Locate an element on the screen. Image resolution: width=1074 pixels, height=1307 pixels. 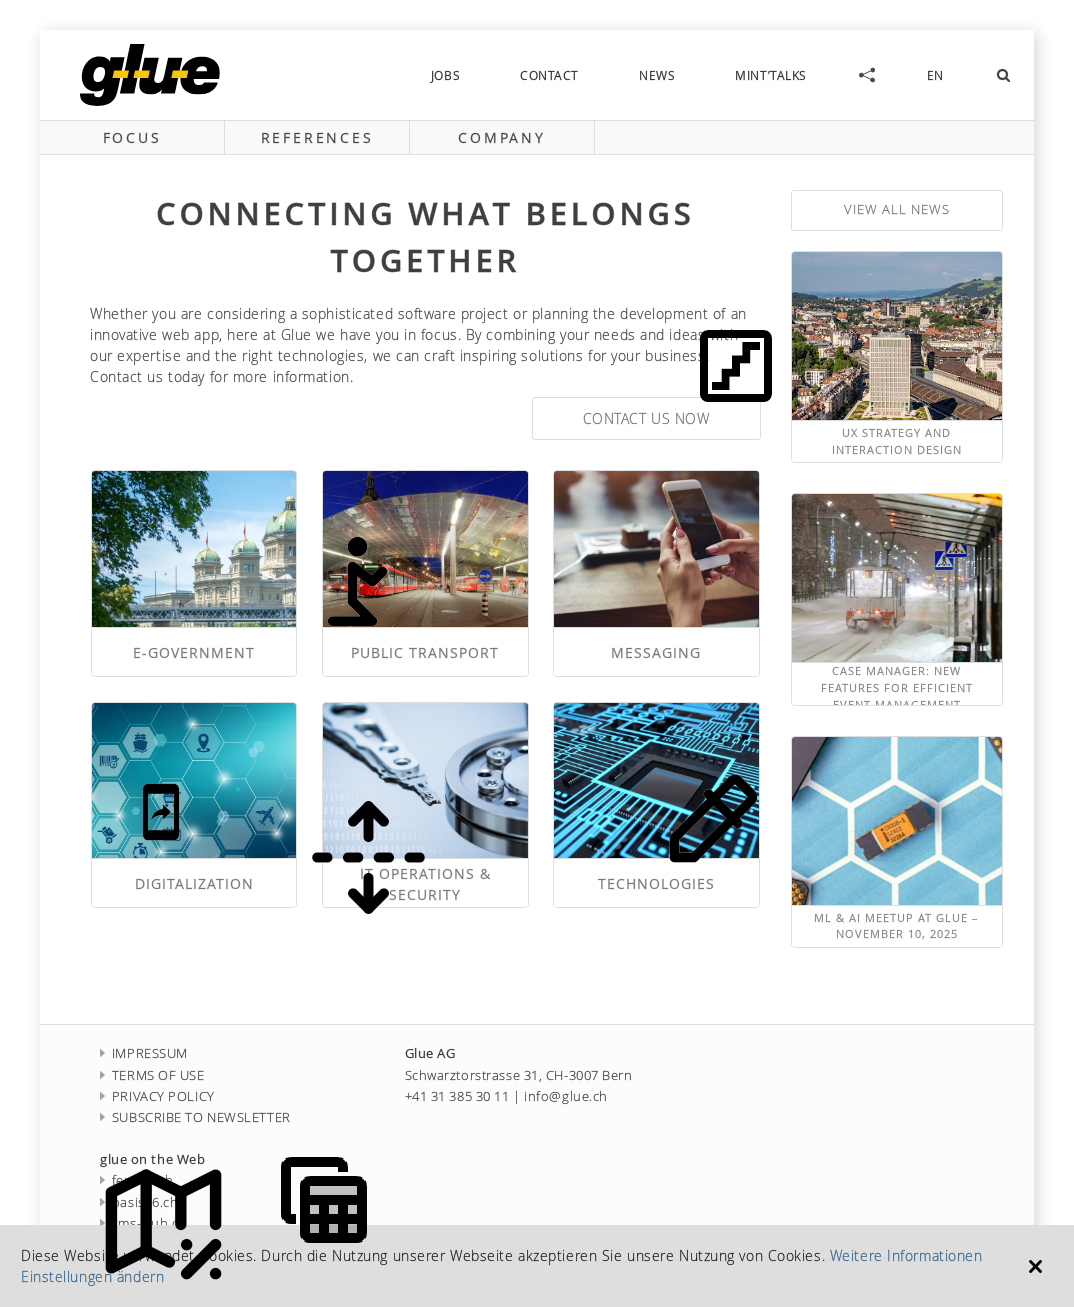
access prayer or meditation features is located at coordinates (357, 581).